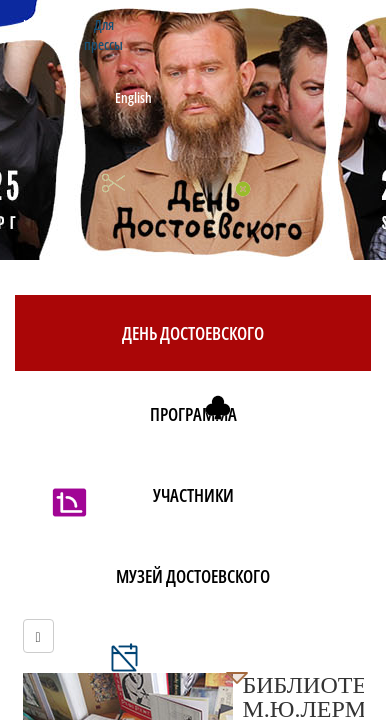 The height and width of the screenshot is (720, 386). Describe the element at coordinates (124, 658) in the screenshot. I see `calendar feature disabled or unavailable` at that location.